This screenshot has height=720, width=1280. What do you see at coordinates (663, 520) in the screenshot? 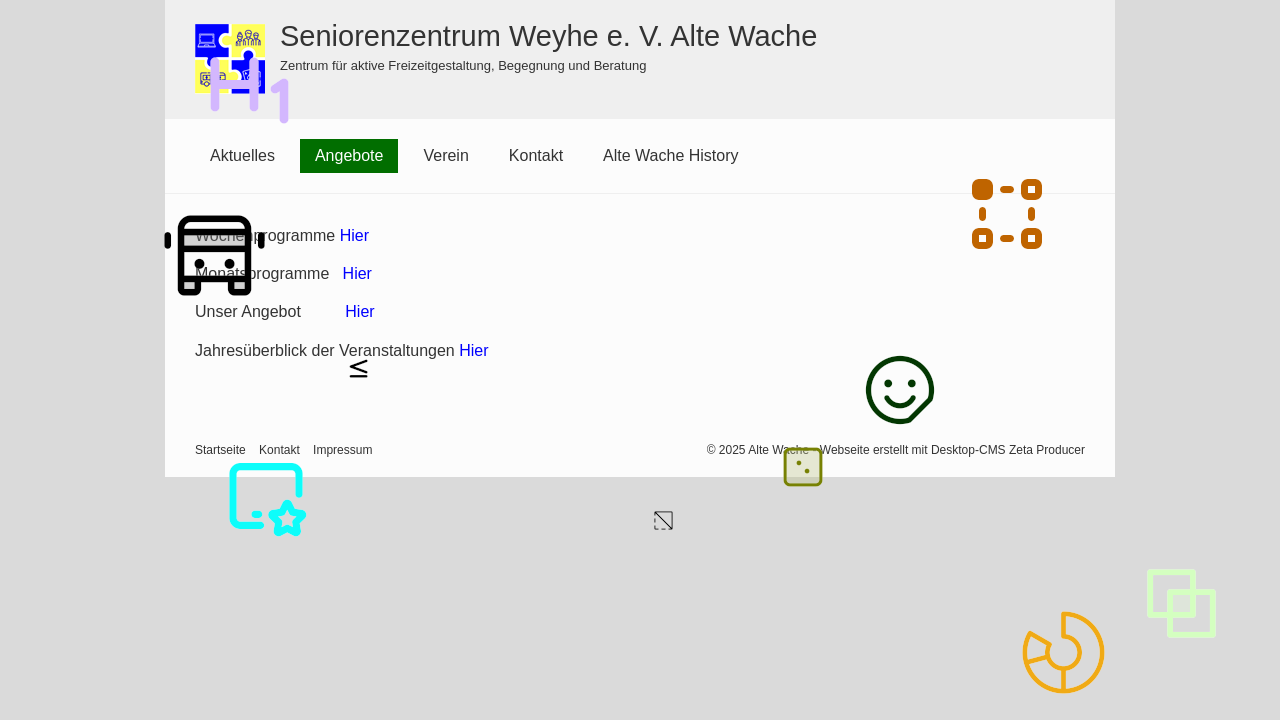
I see `invert current selection` at bounding box center [663, 520].